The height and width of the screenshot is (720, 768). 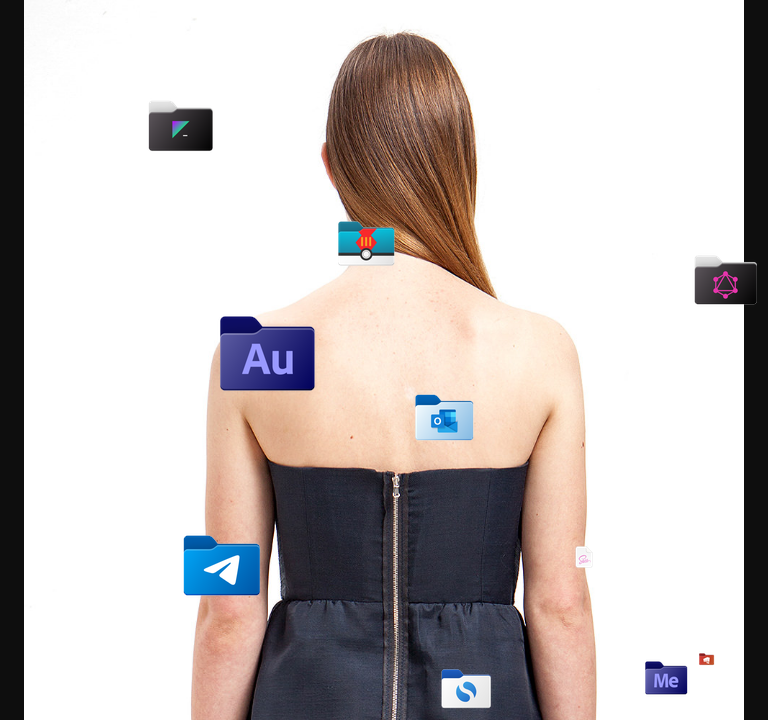 What do you see at coordinates (725, 281) in the screenshot?
I see `open folder containing GraphQL project files` at bounding box center [725, 281].